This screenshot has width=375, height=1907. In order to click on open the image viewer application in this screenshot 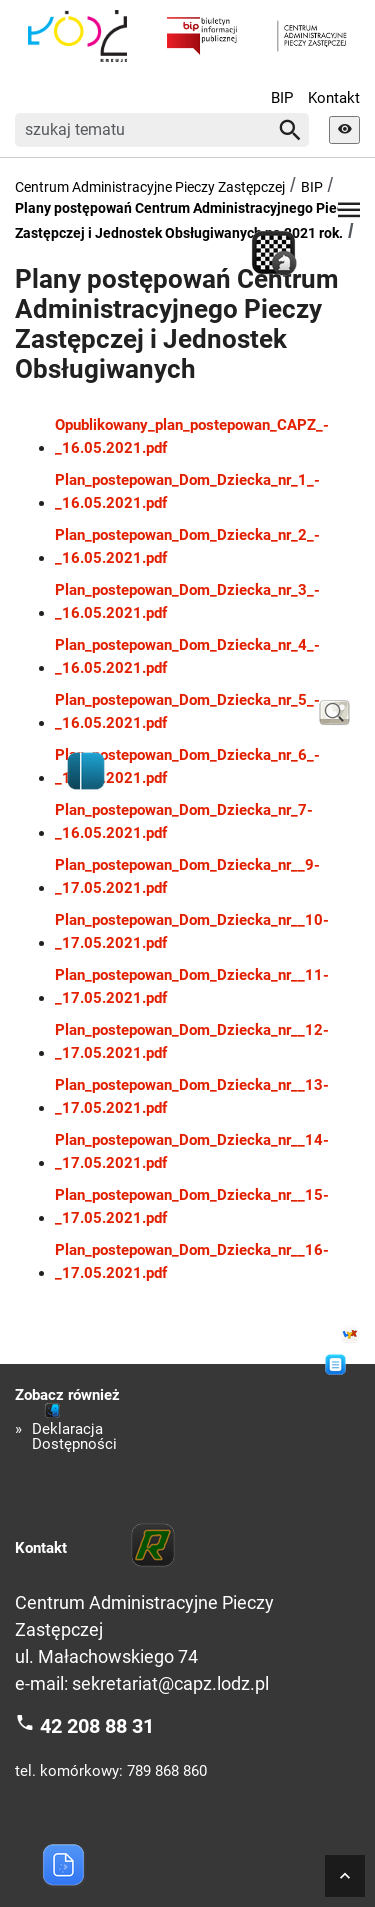, I will do `click(334, 712)`.